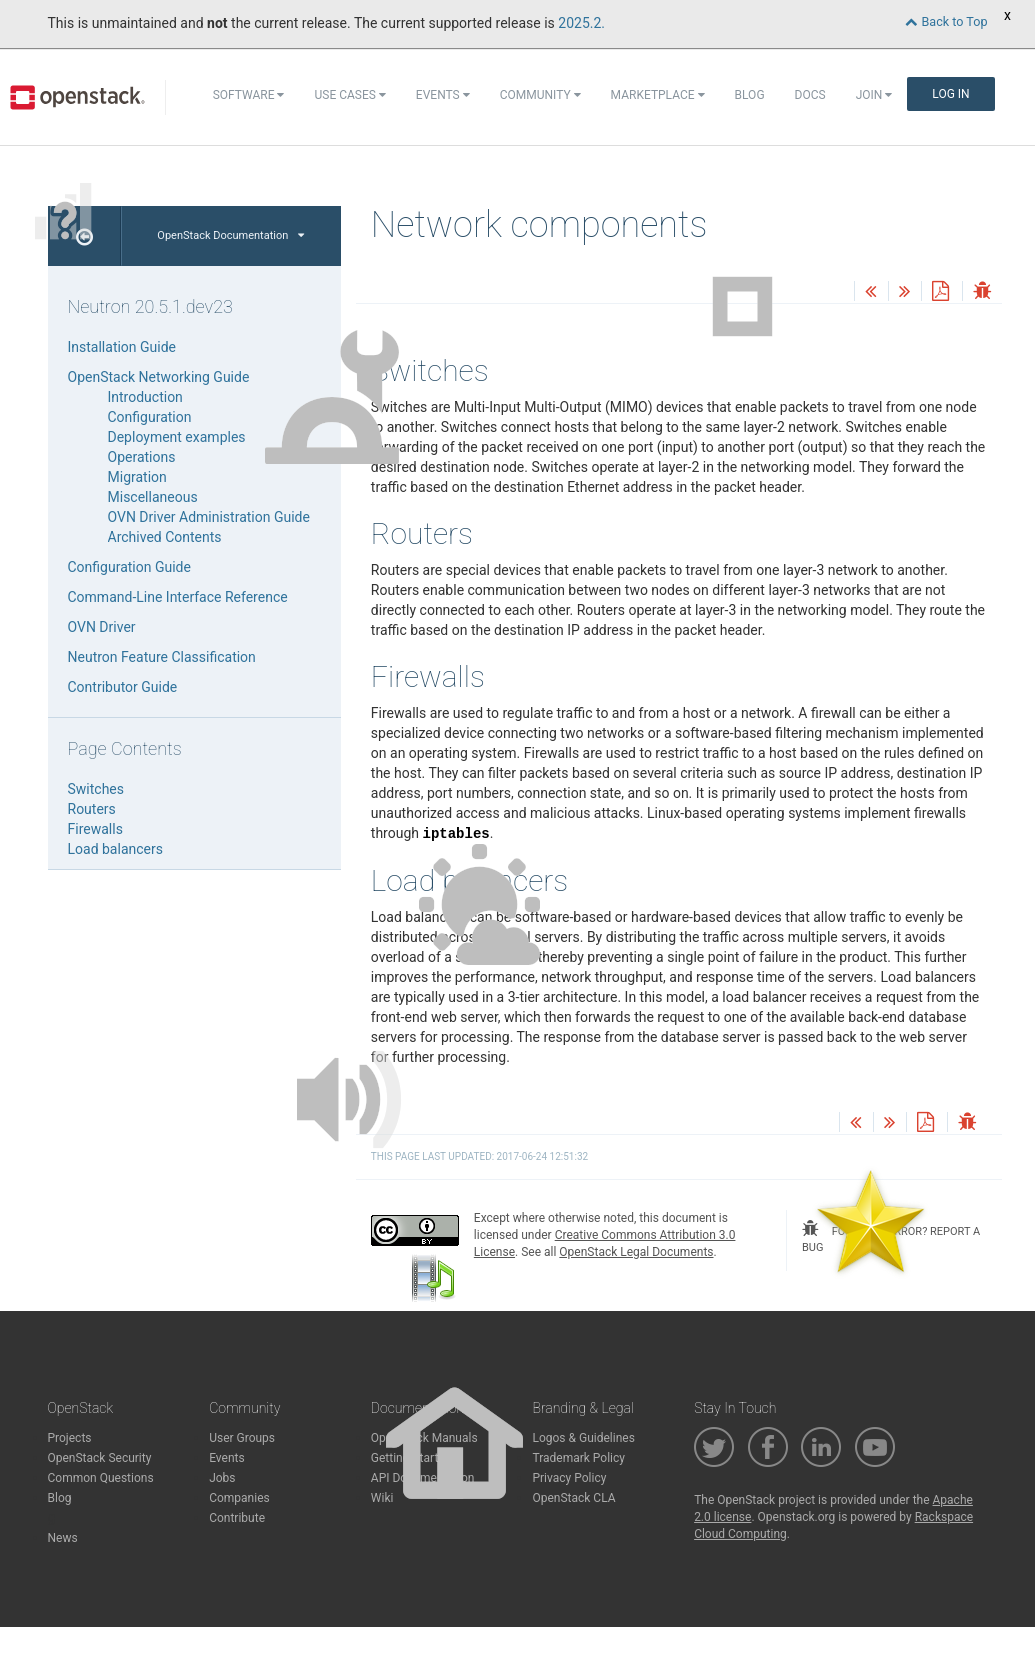  What do you see at coordinates (454, 1447) in the screenshot?
I see `navigate to home screen or directory` at bounding box center [454, 1447].